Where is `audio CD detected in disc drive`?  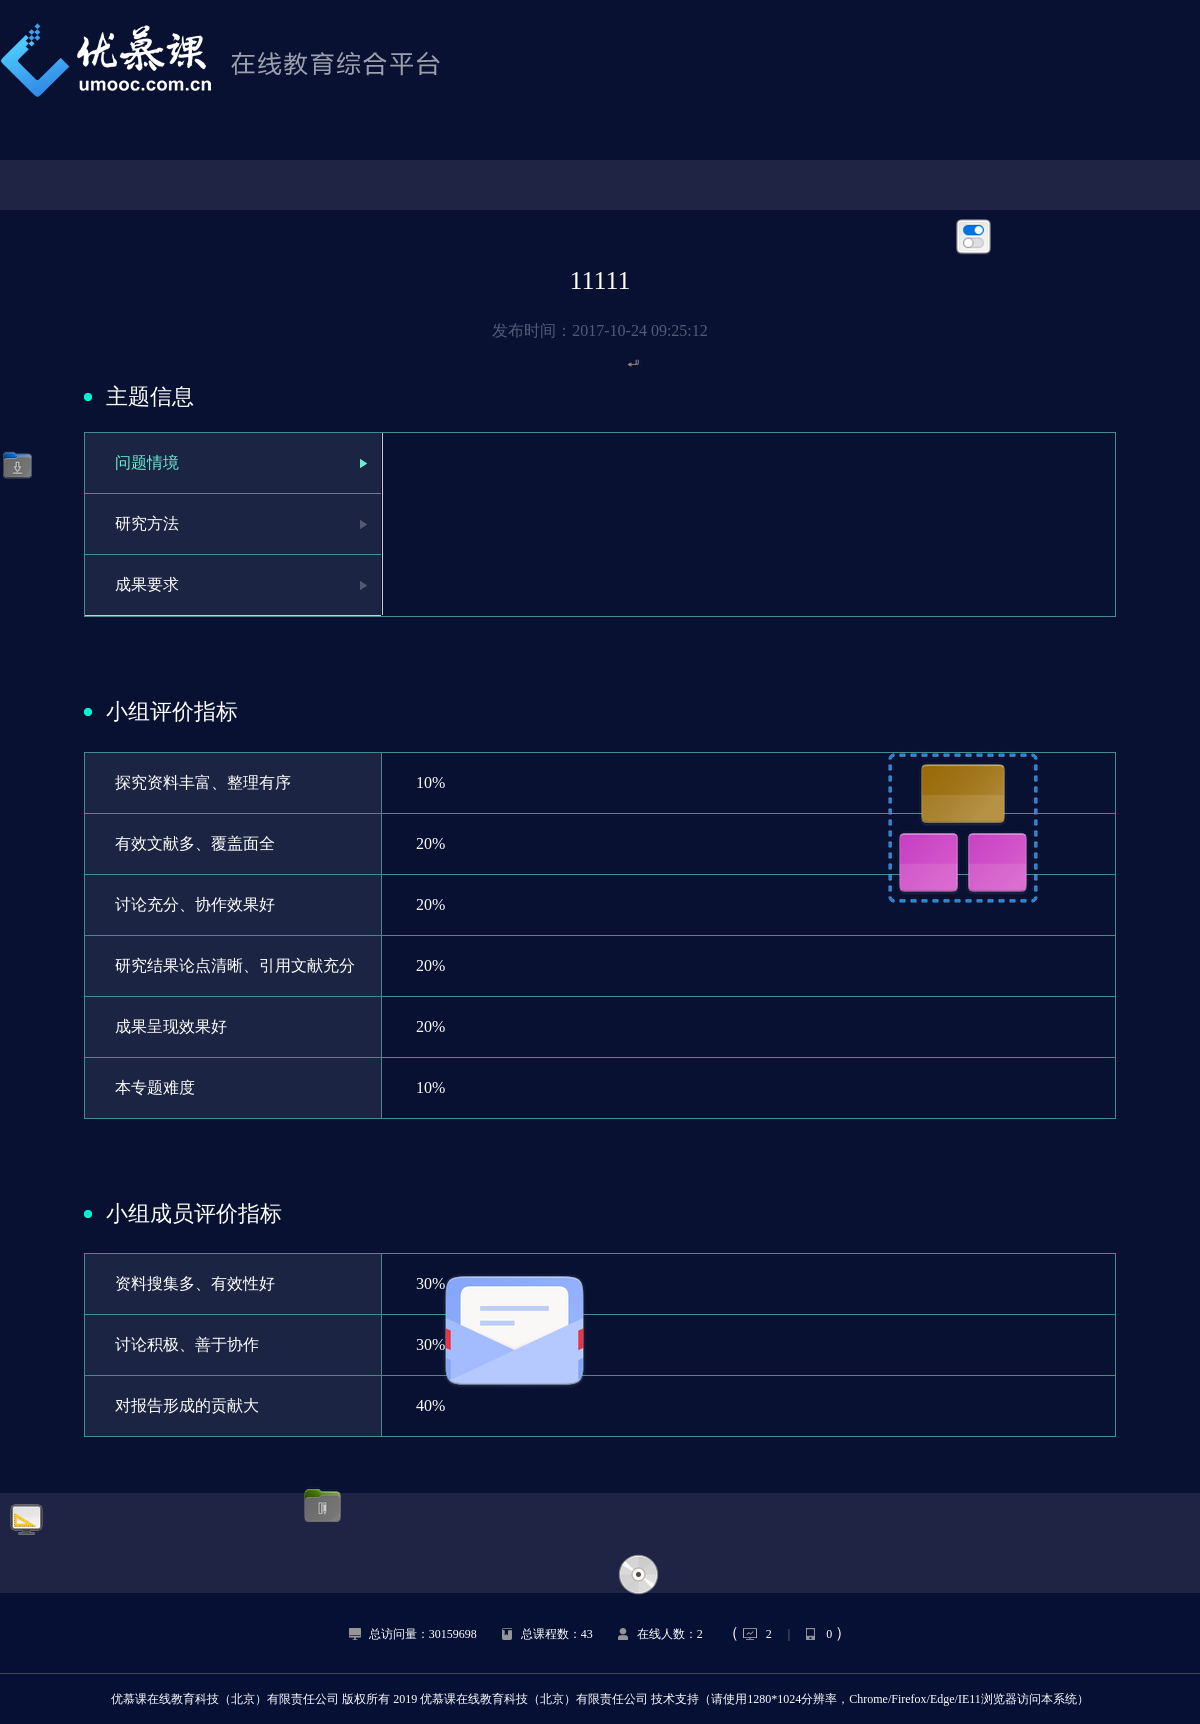
audio CD detected in disc drive is located at coordinates (638, 1574).